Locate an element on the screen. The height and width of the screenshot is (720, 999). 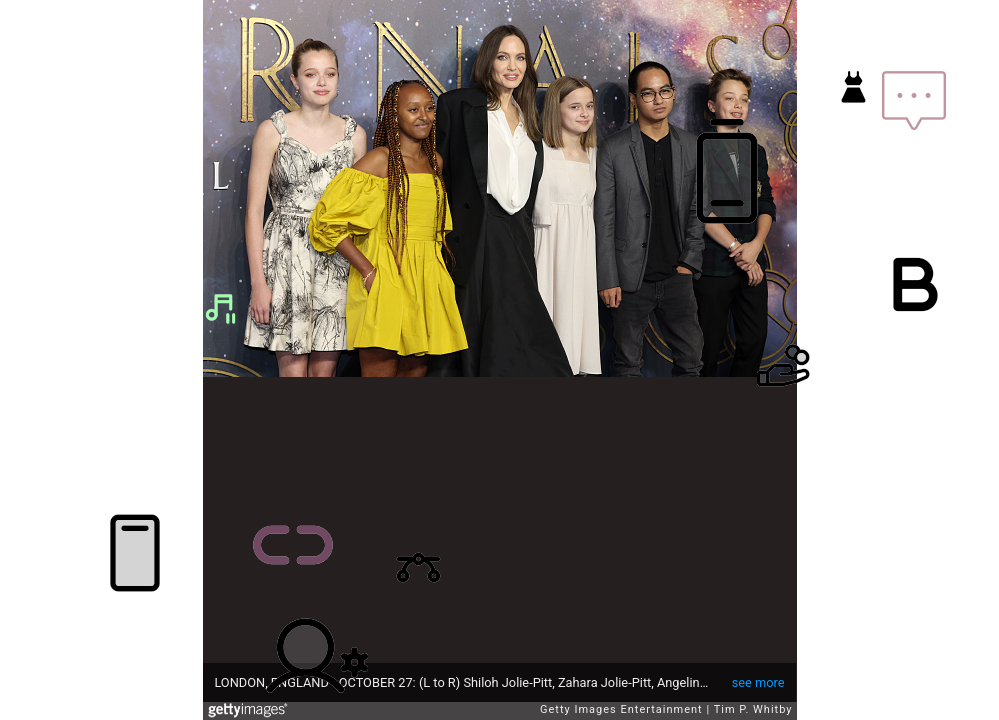
open chat or messaging is located at coordinates (914, 98).